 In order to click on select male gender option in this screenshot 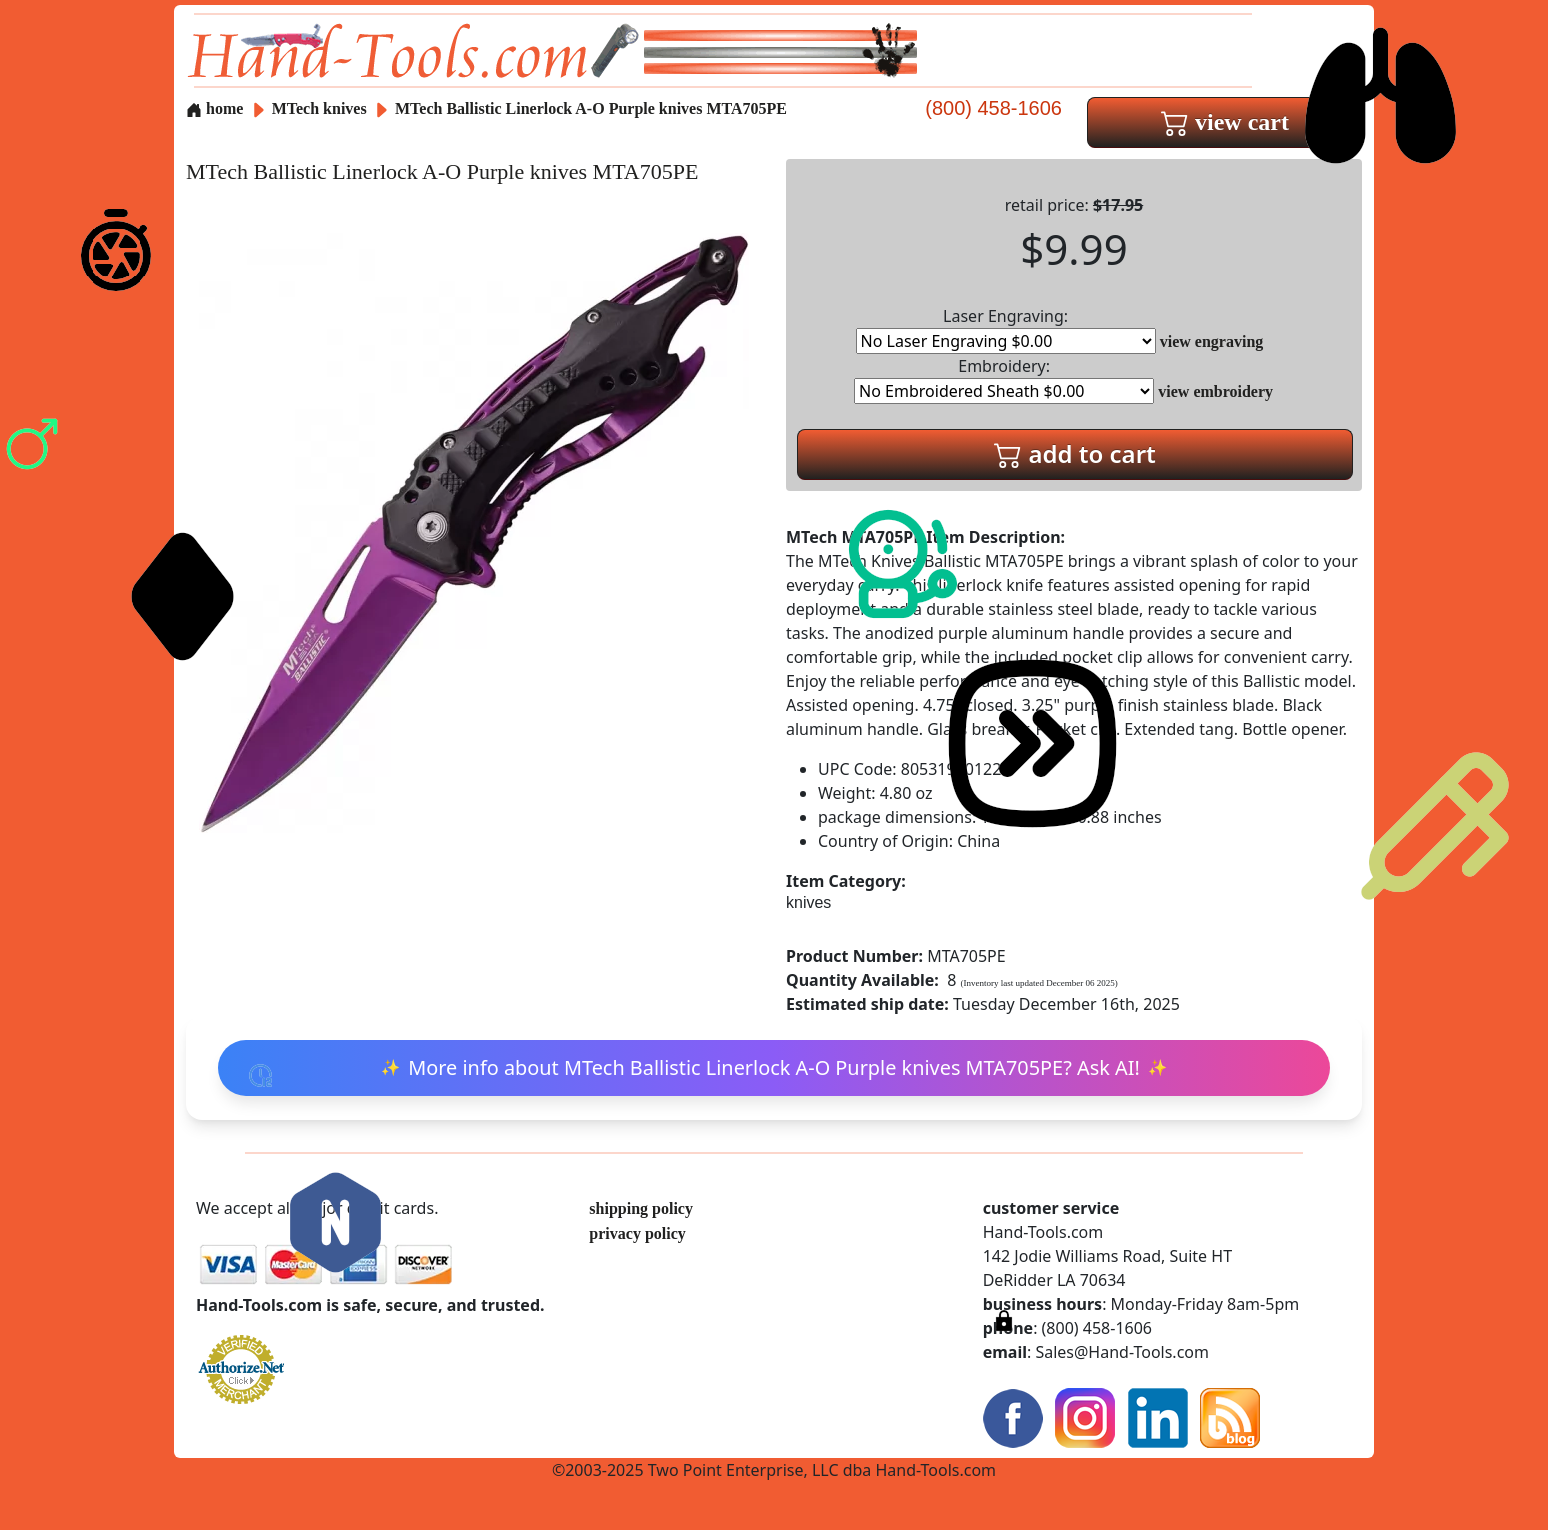, I will do `click(32, 444)`.